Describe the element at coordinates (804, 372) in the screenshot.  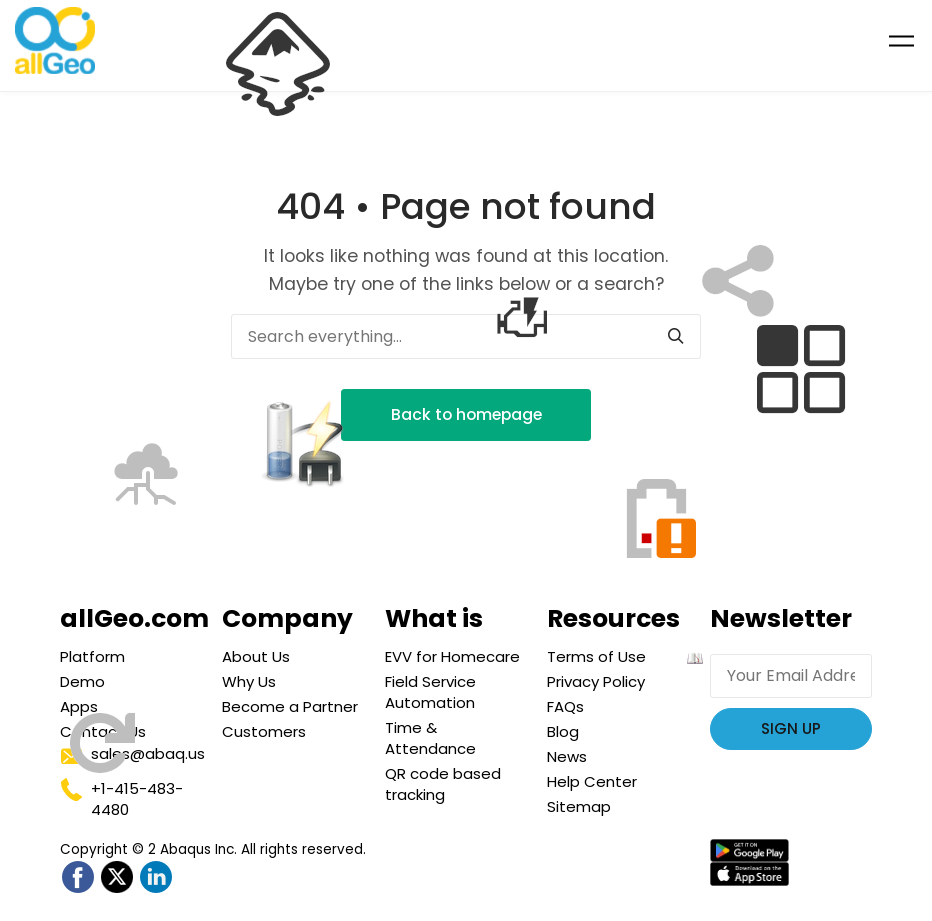
I see `access application preferences or settings` at that location.